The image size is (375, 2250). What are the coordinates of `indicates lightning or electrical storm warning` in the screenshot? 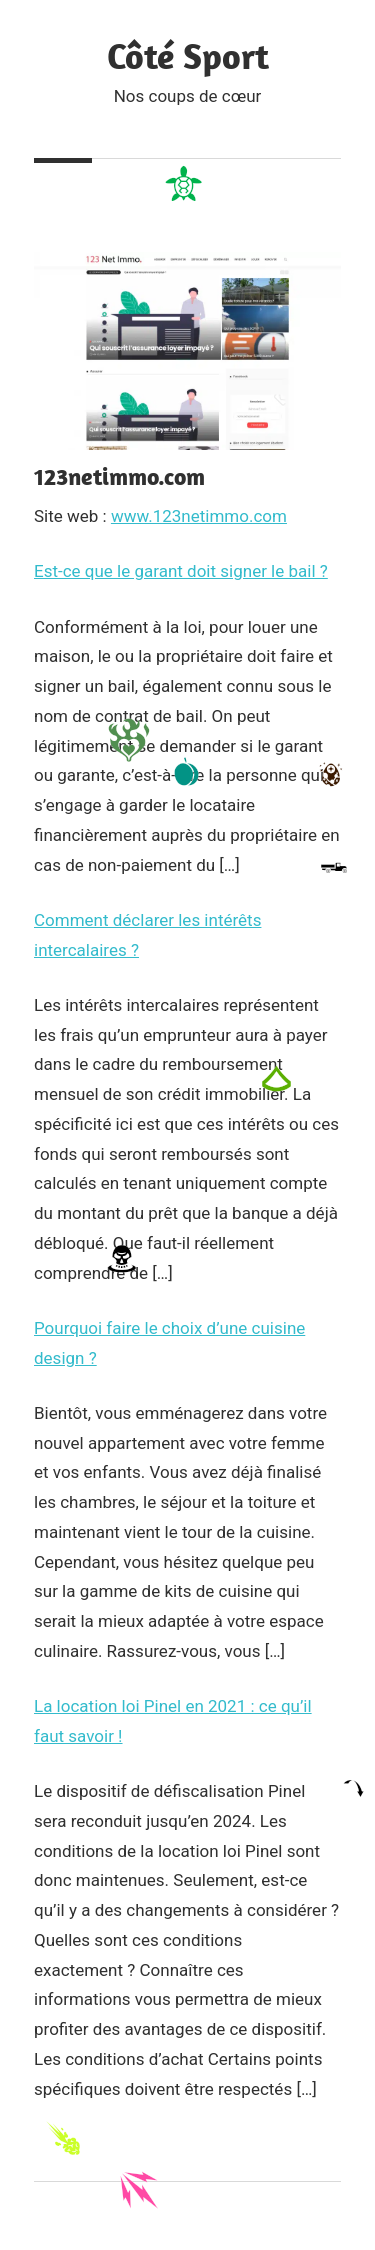 It's located at (139, 2190).